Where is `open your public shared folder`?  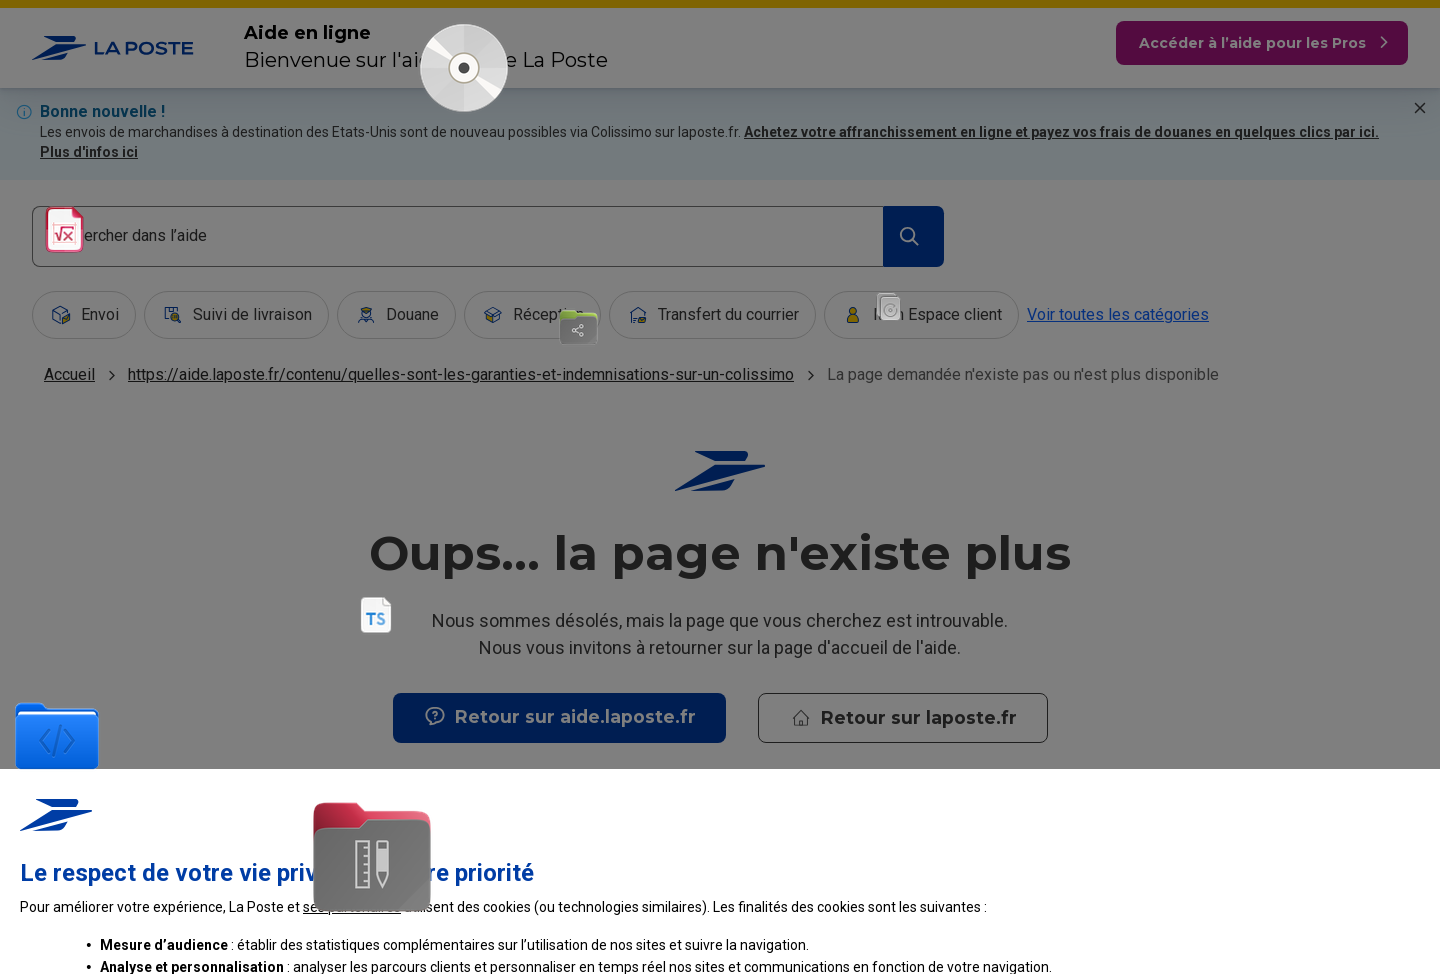
open your public shared folder is located at coordinates (578, 327).